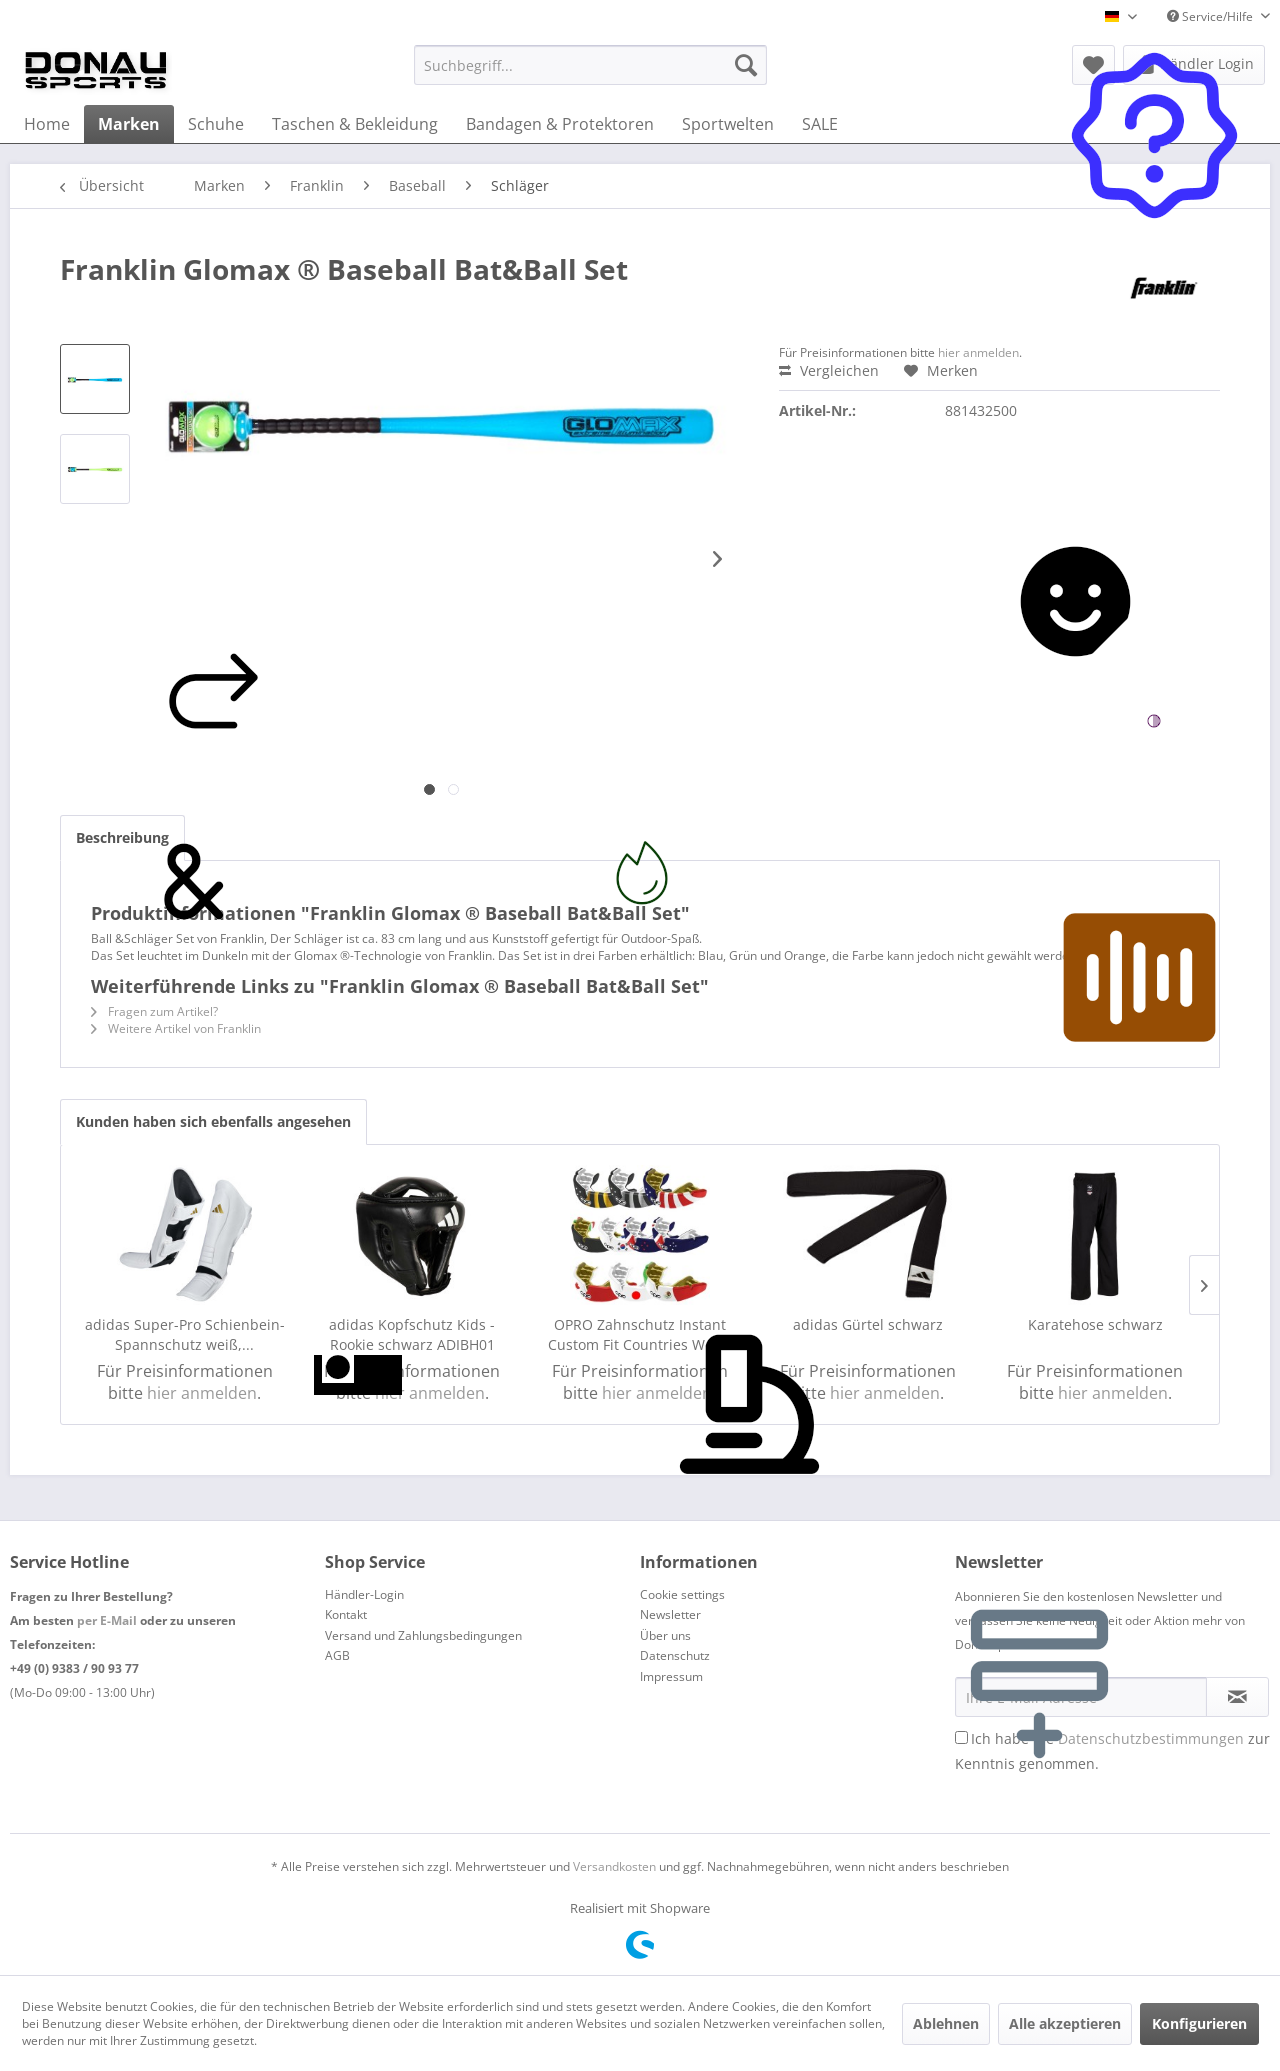 Image resolution: width=1280 pixels, height=2071 pixels. What do you see at coordinates (1154, 721) in the screenshot?
I see `toggle between light and dark mode` at bounding box center [1154, 721].